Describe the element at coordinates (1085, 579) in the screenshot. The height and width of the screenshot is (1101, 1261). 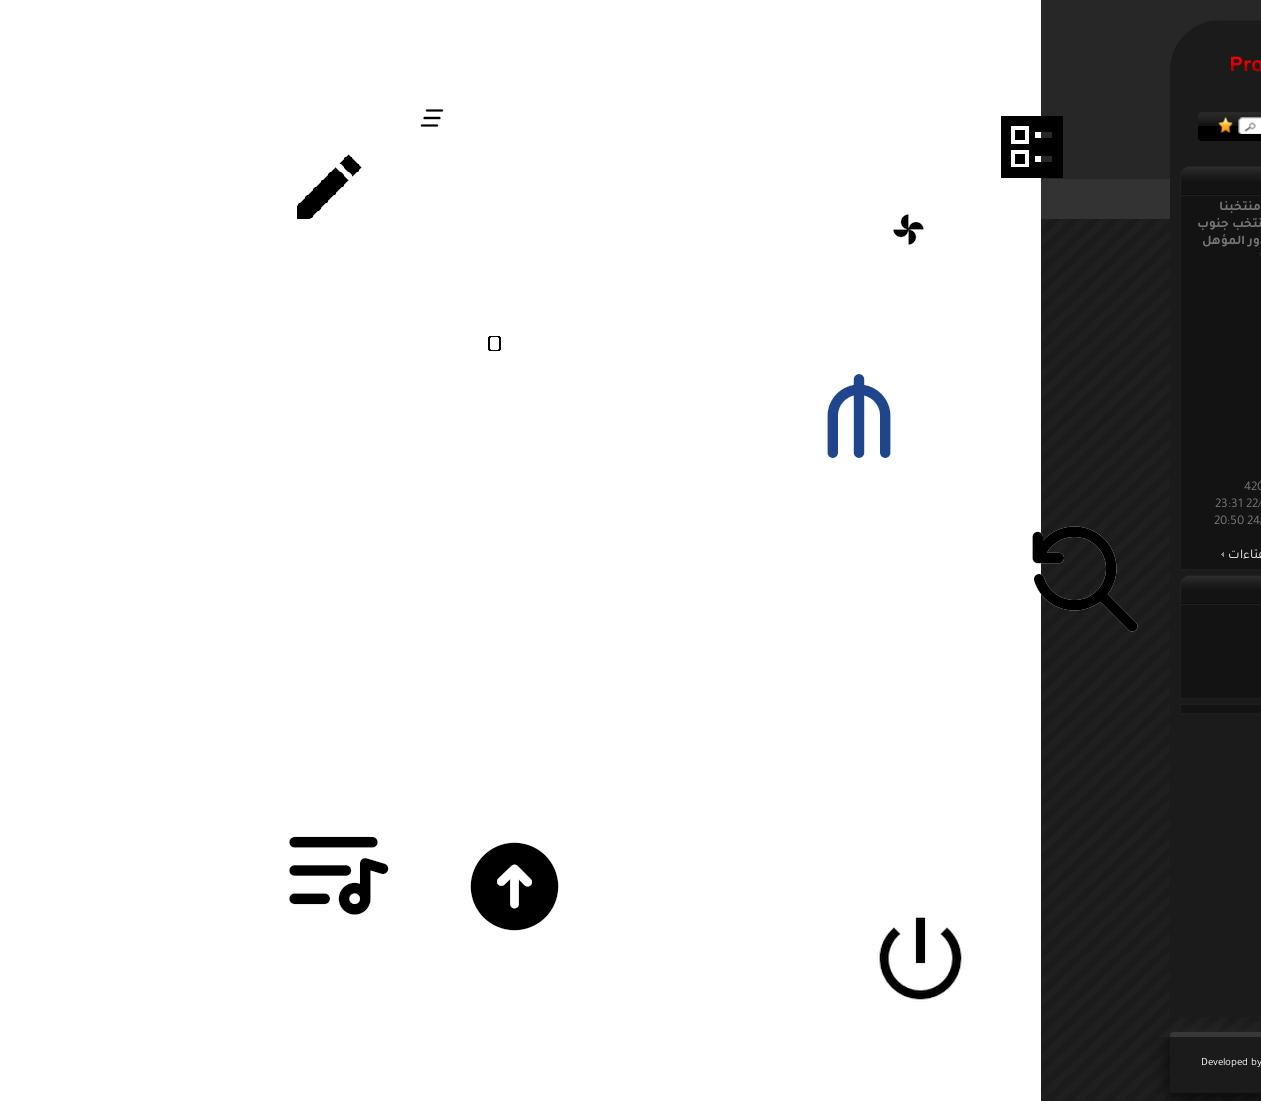
I see `reset zoom to default level` at that location.